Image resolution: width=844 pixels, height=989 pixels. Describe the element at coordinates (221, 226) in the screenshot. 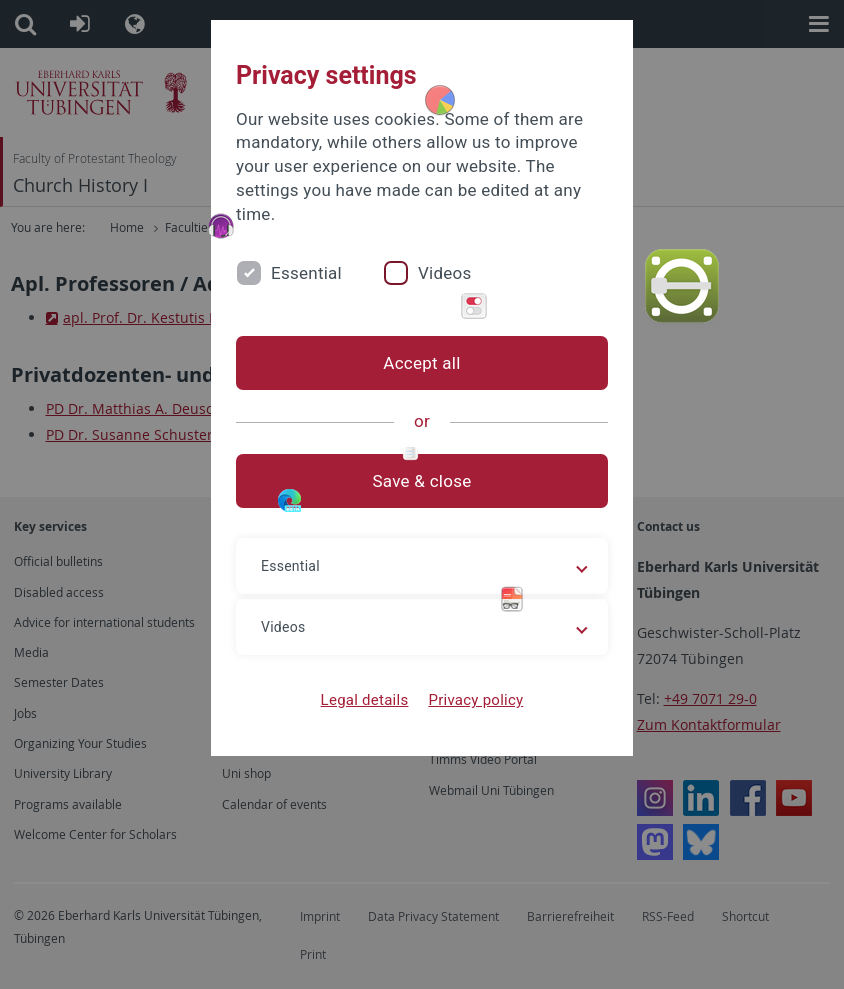

I see `audio headset device connected` at that location.